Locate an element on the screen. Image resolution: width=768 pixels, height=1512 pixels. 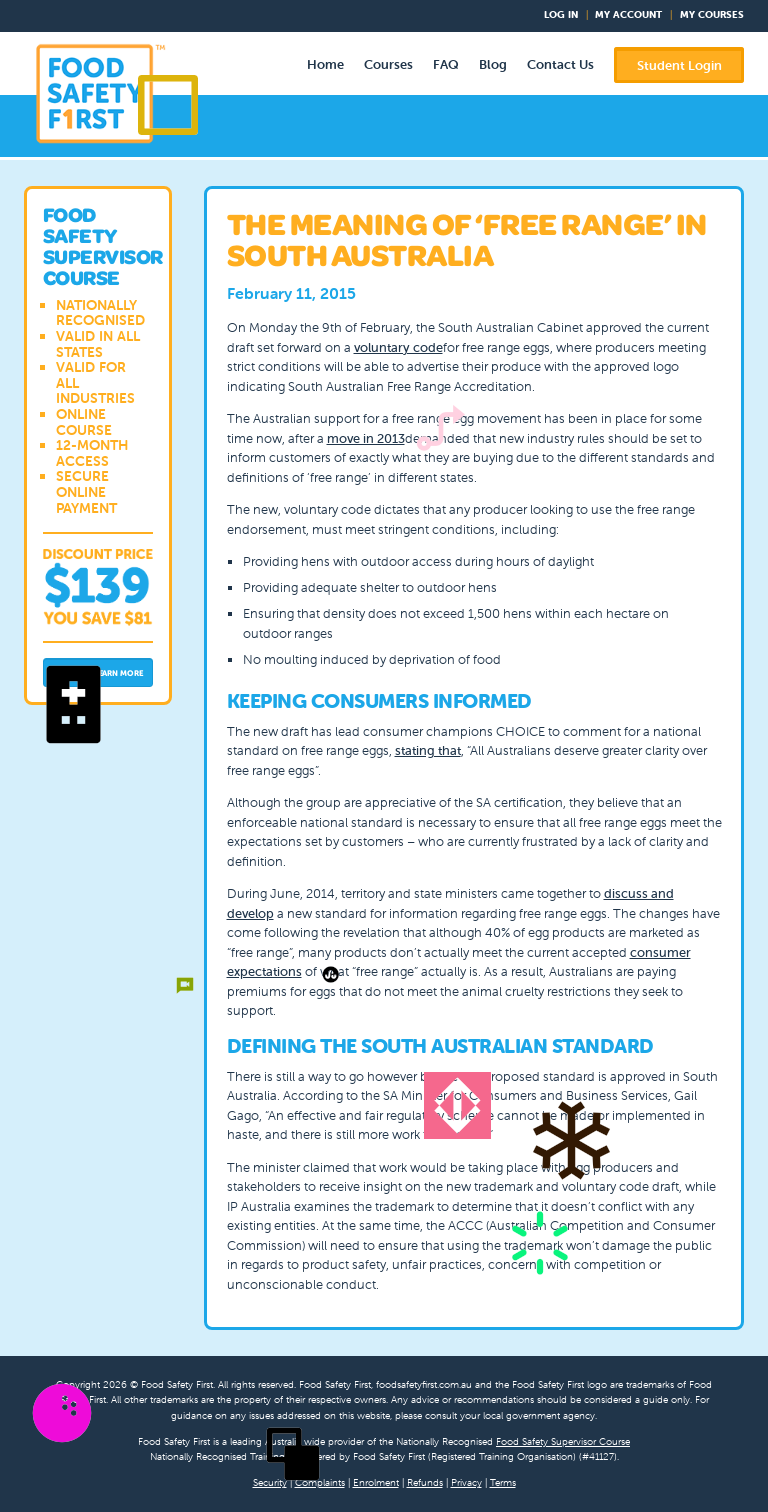
stop media playback is located at coordinates (168, 105).